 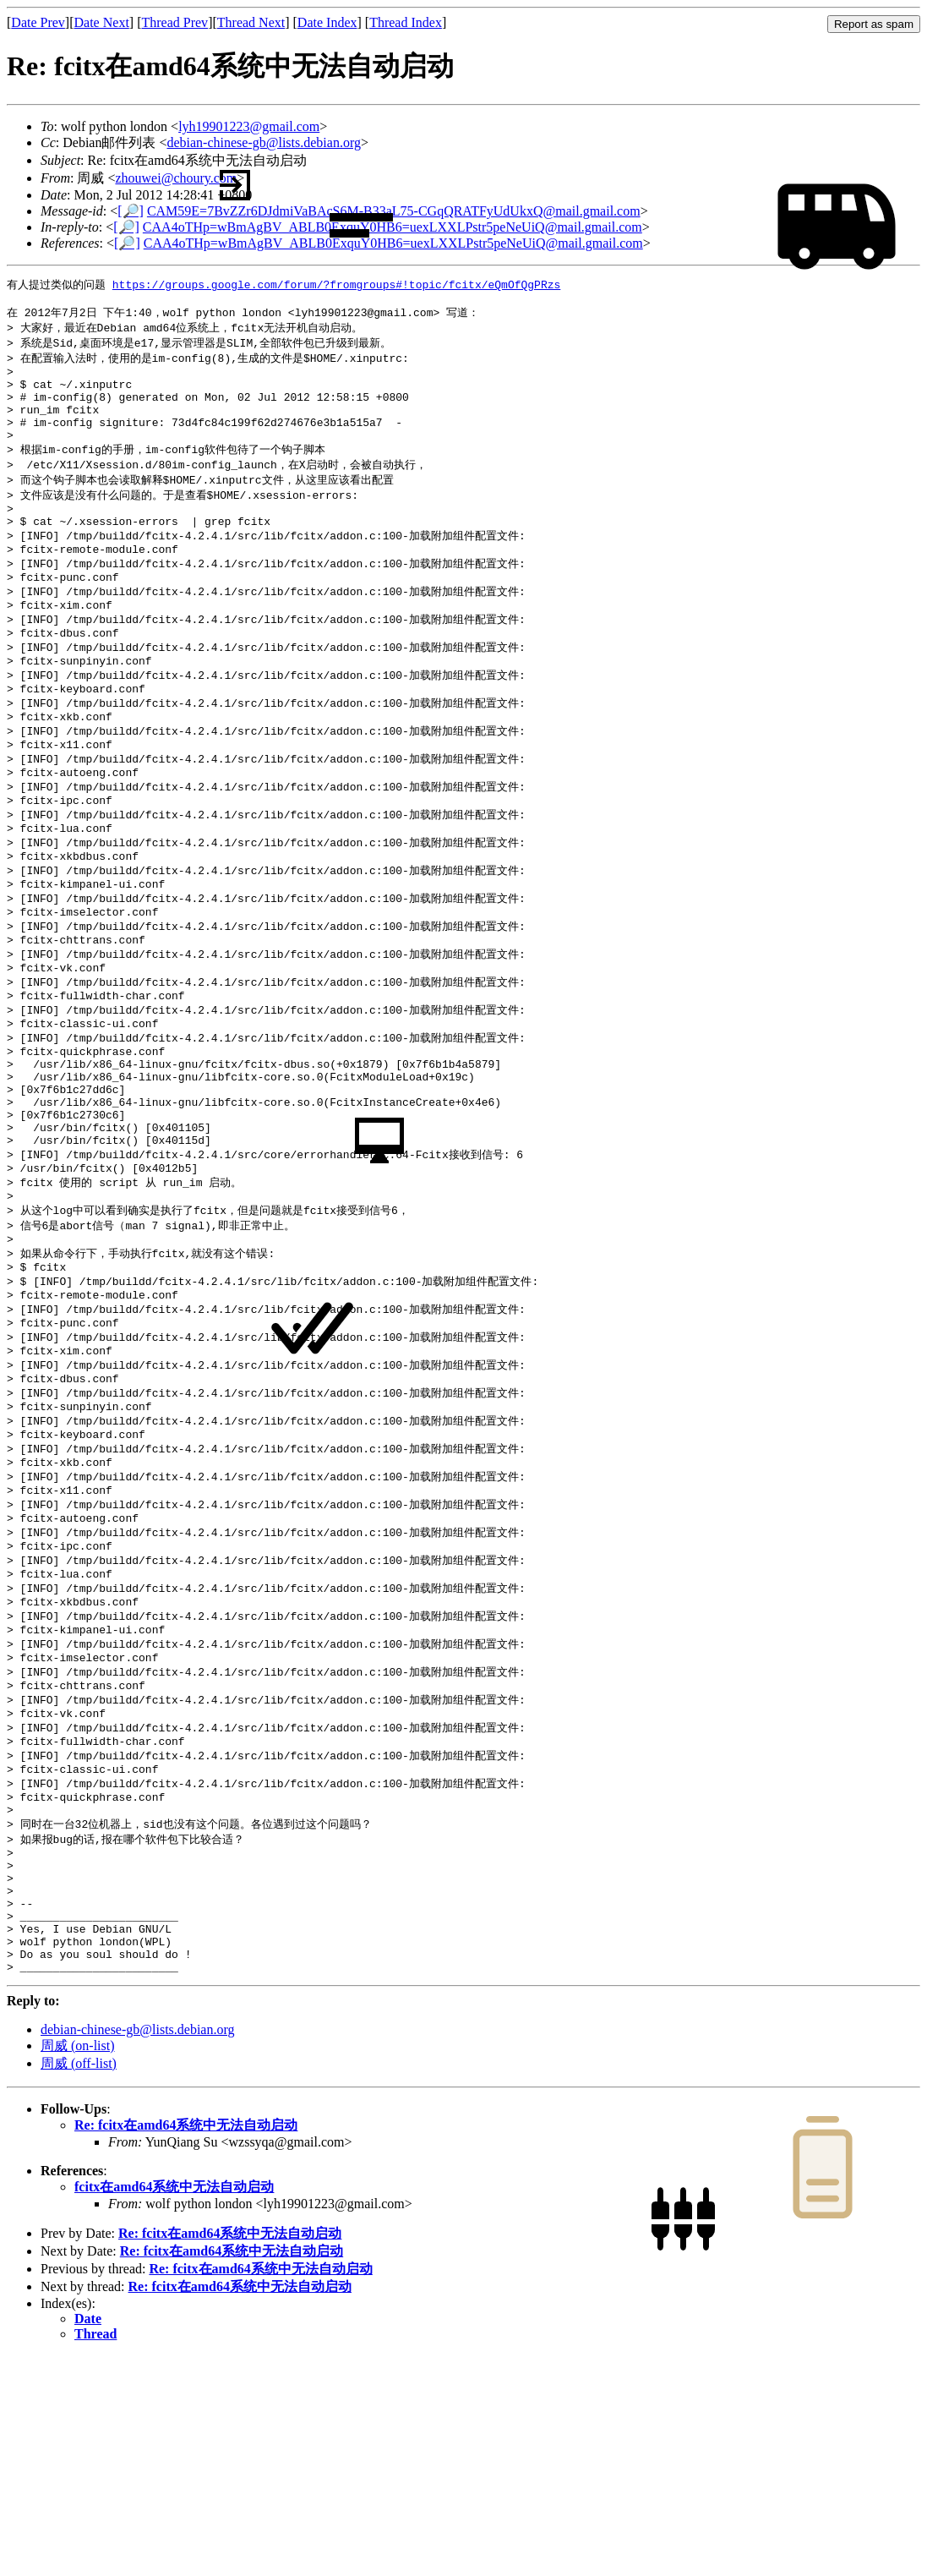 I want to click on view public transit options, so click(x=837, y=227).